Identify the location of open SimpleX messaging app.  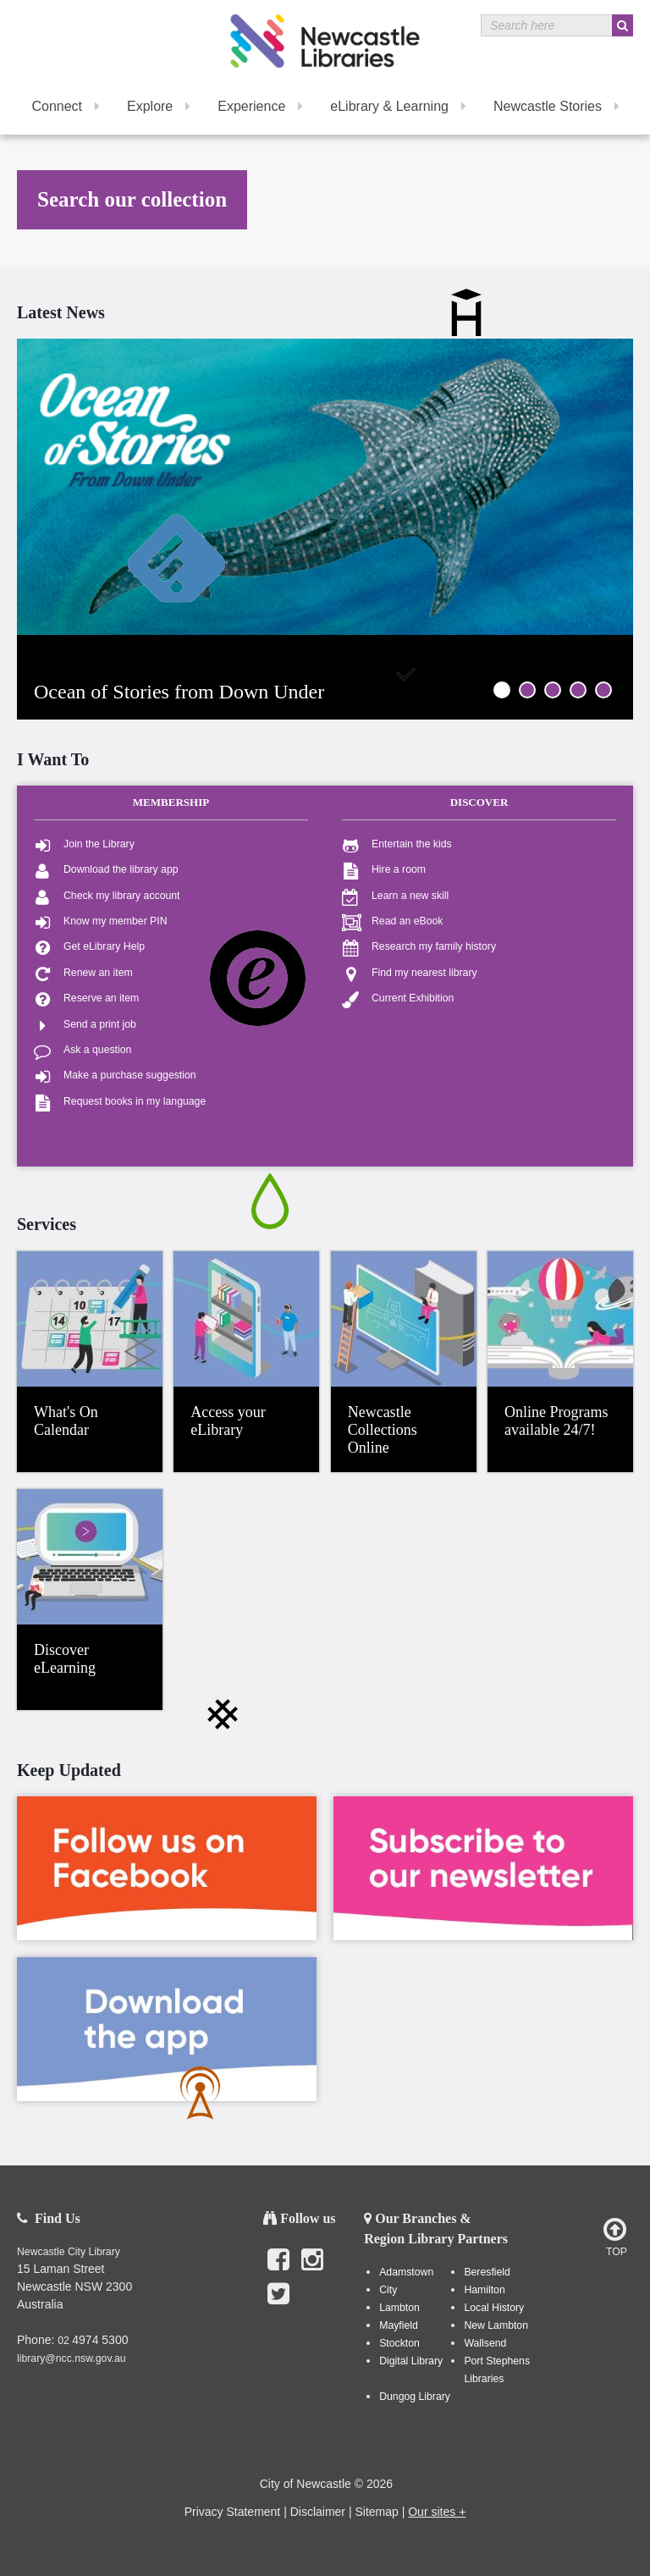
(223, 1714).